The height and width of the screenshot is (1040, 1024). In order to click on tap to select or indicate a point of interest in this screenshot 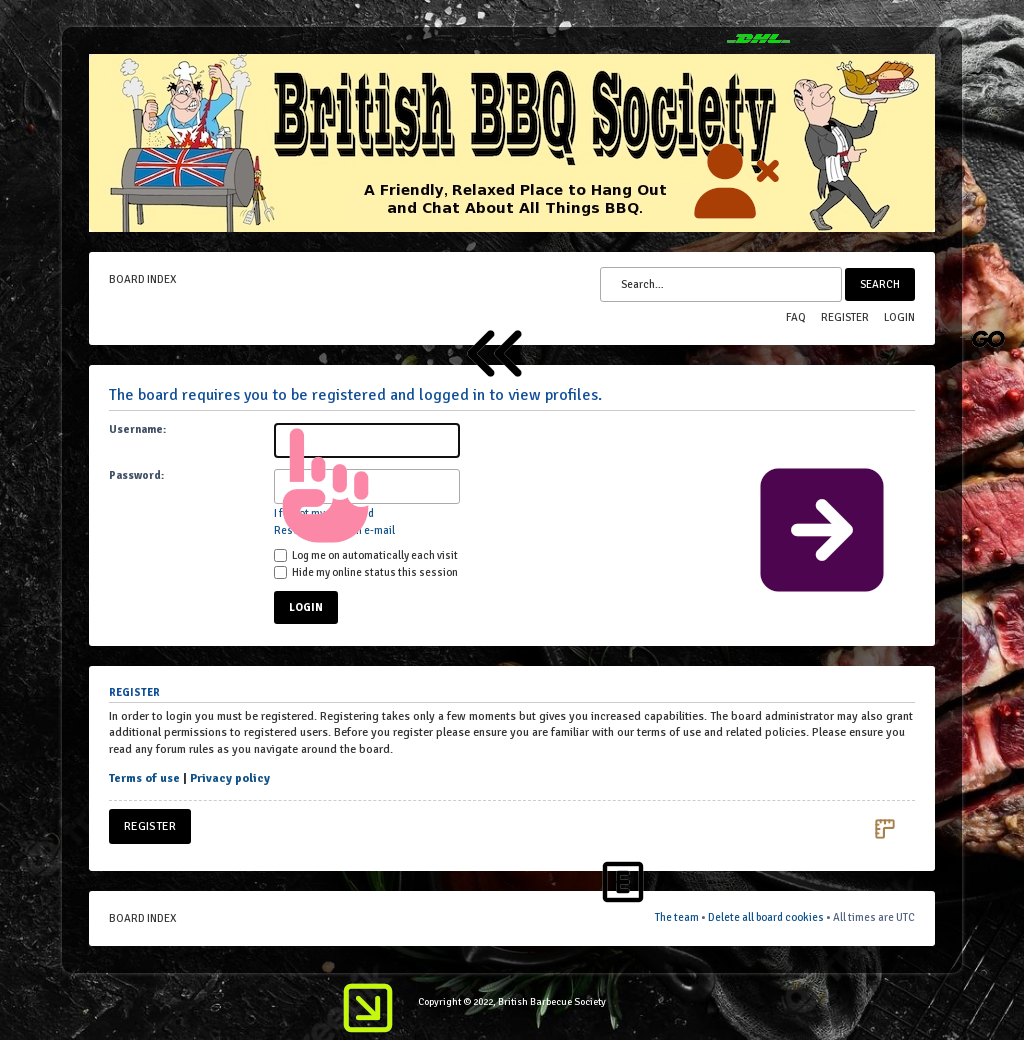, I will do `click(325, 485)`.